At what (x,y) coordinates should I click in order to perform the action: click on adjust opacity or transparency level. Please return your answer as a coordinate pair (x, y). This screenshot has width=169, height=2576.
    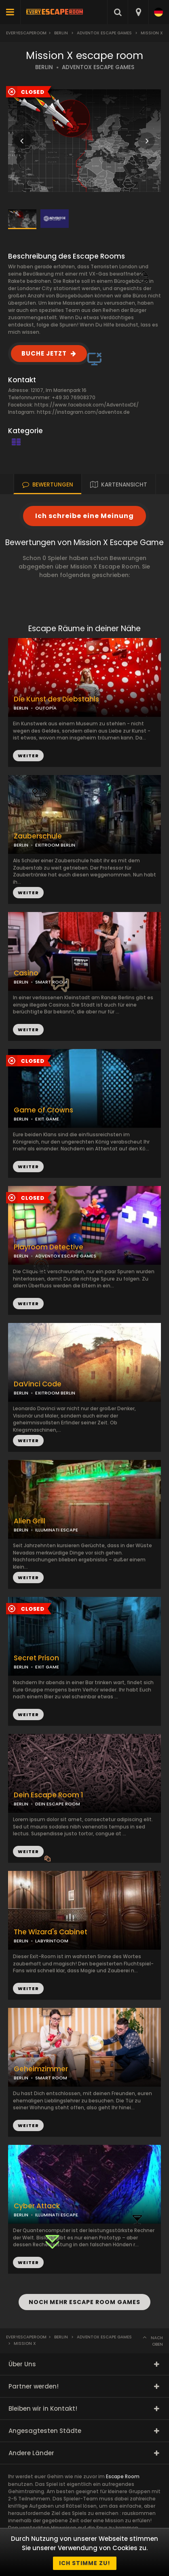
    Looking at the image, I should click on (144, 277).